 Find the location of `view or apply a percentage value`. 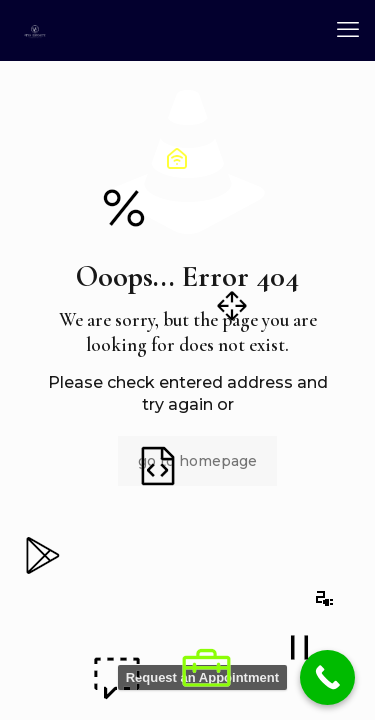

view or apply a percentage value is located at coordinates (124, 208).